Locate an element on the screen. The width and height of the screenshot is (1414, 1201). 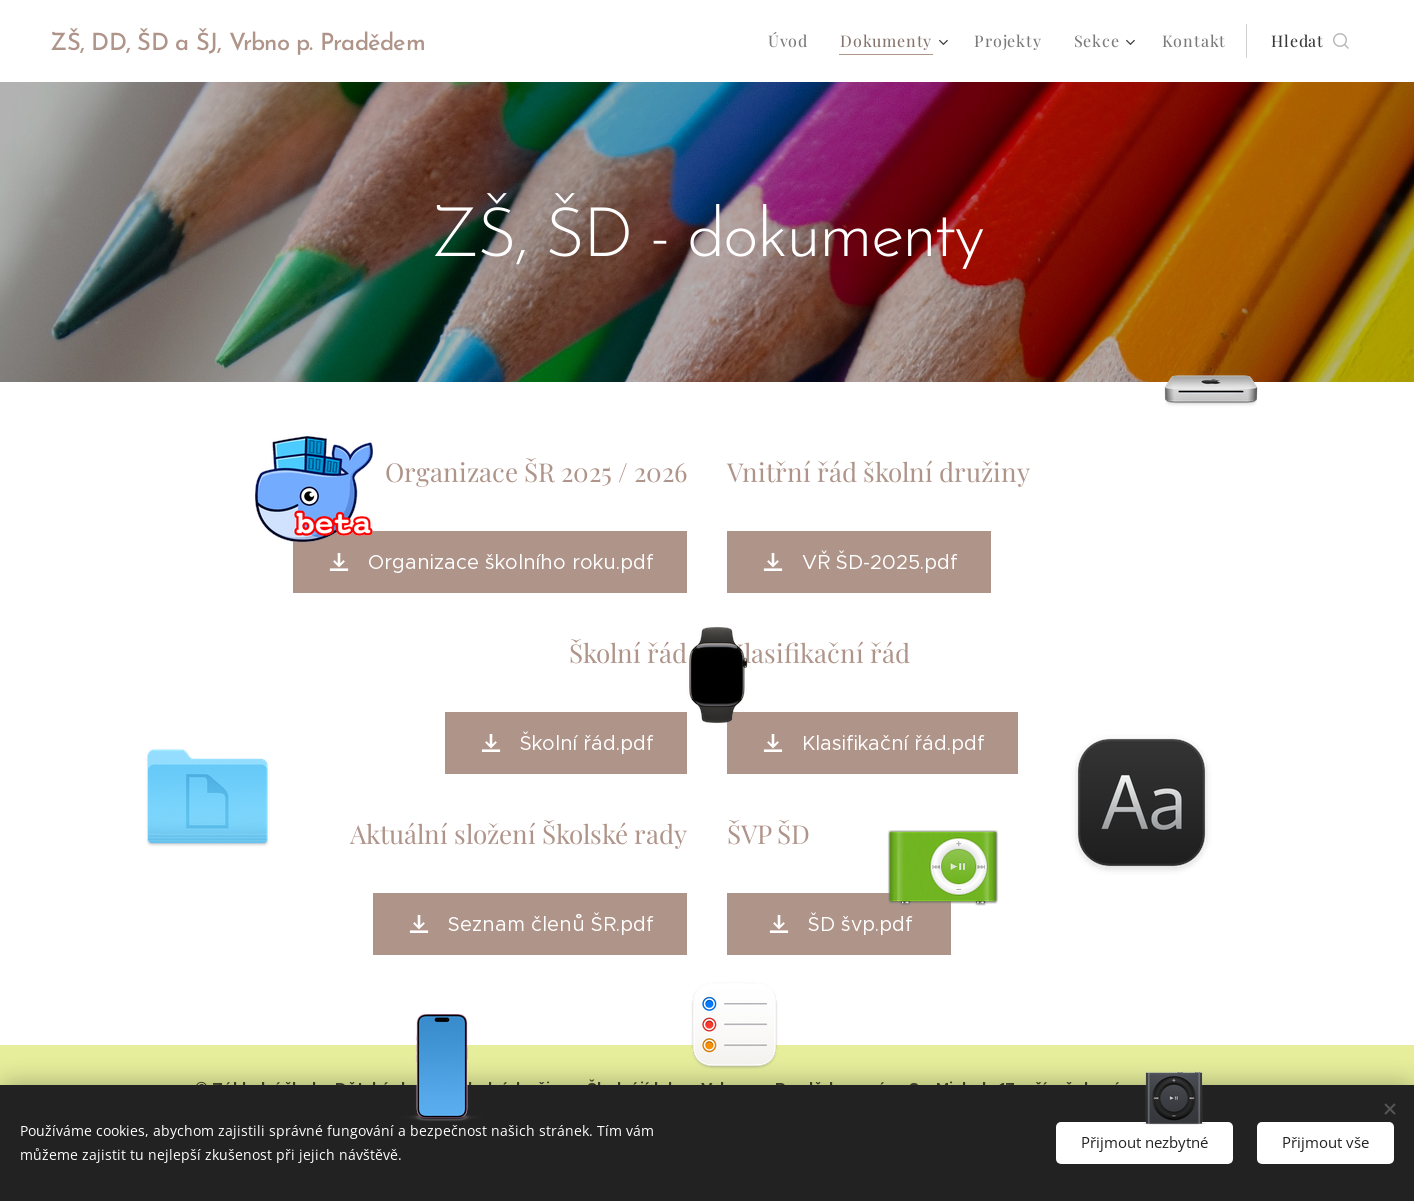
iPhone 16 device icon is located at coordinates (442, 1068).